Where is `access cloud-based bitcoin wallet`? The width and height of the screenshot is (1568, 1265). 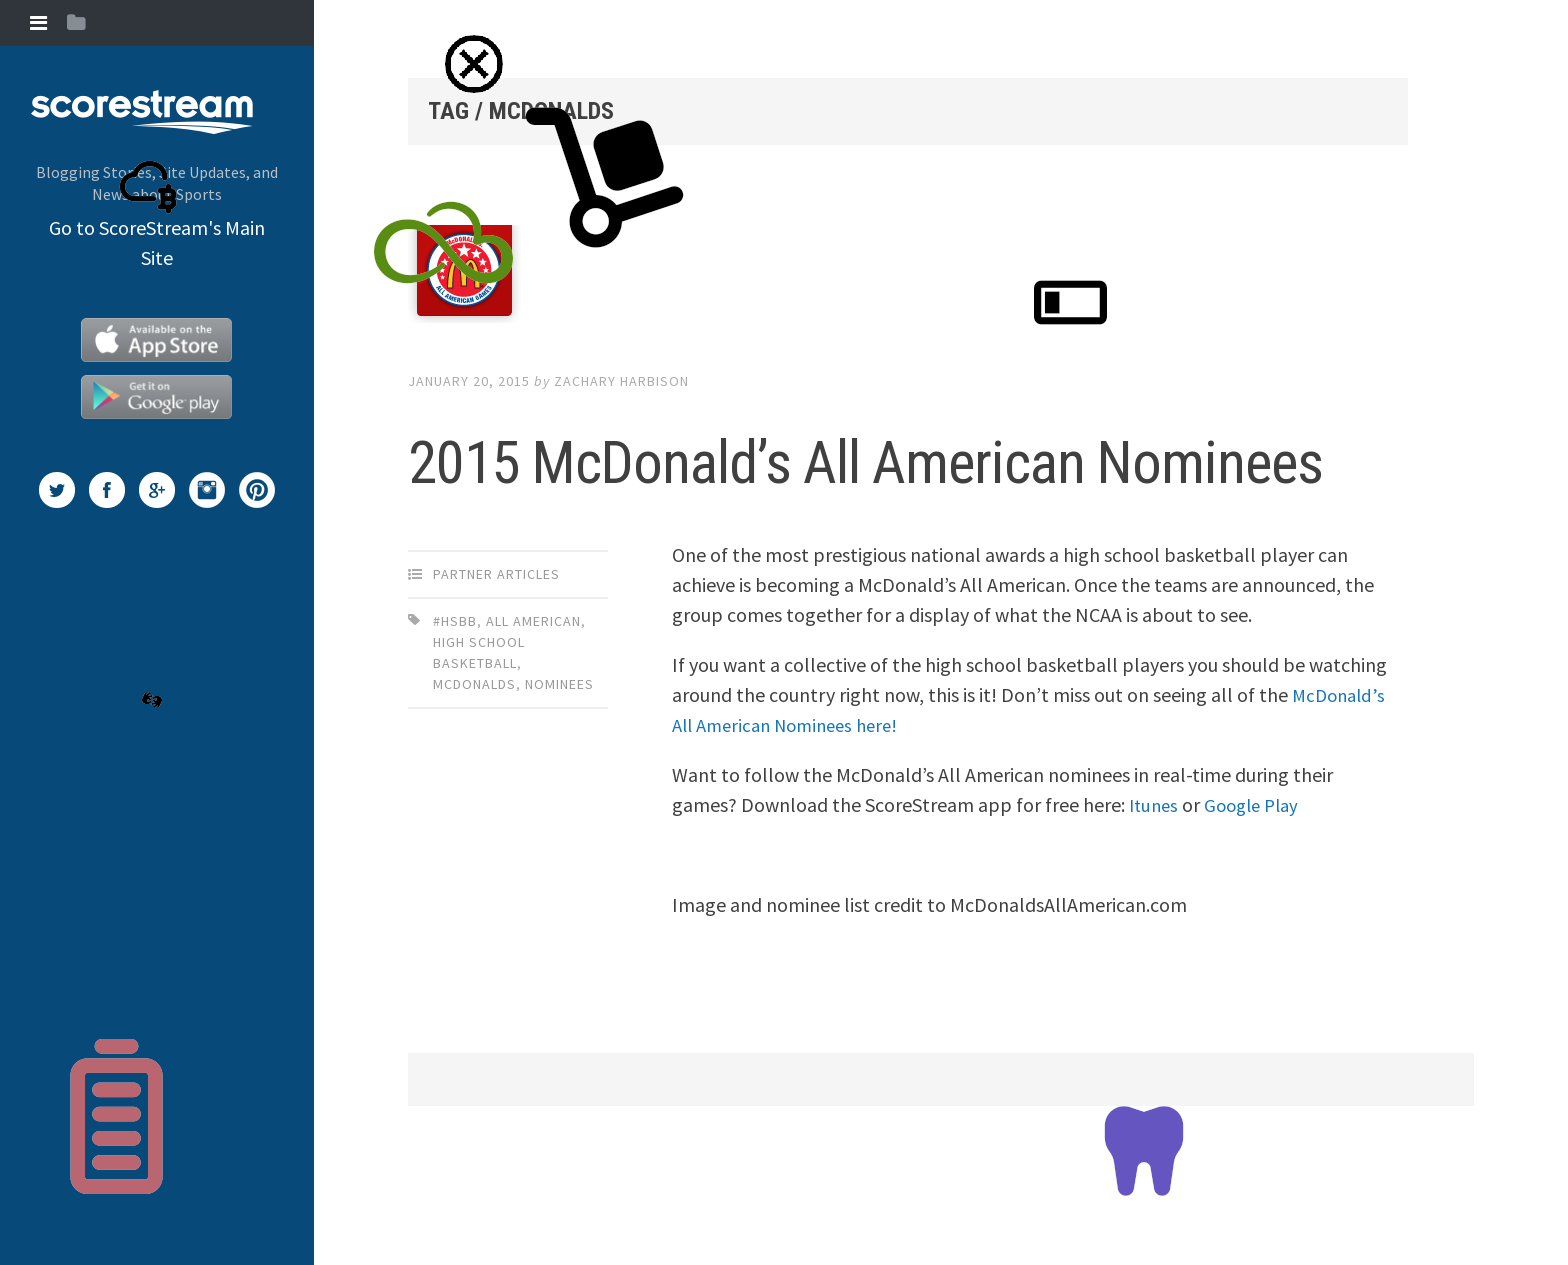
access cloud-based bitcoin wallet is located at coordinates (149, 182).